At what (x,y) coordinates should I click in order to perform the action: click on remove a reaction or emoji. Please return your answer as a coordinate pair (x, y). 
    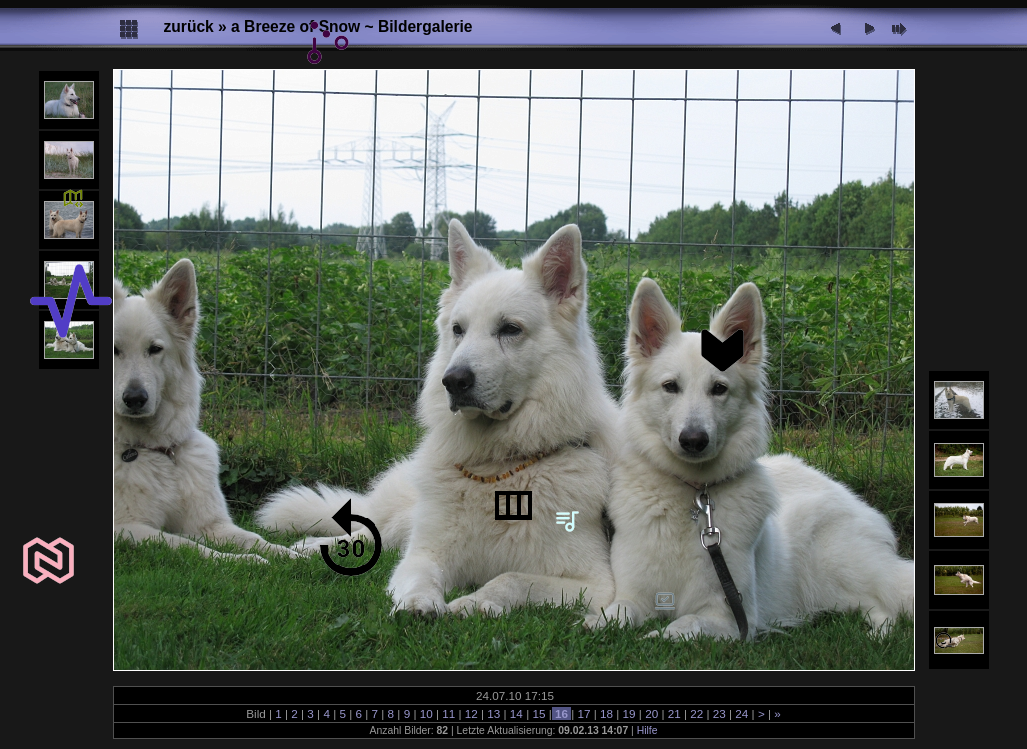
    Looking at the image, I should click on (943, 640).